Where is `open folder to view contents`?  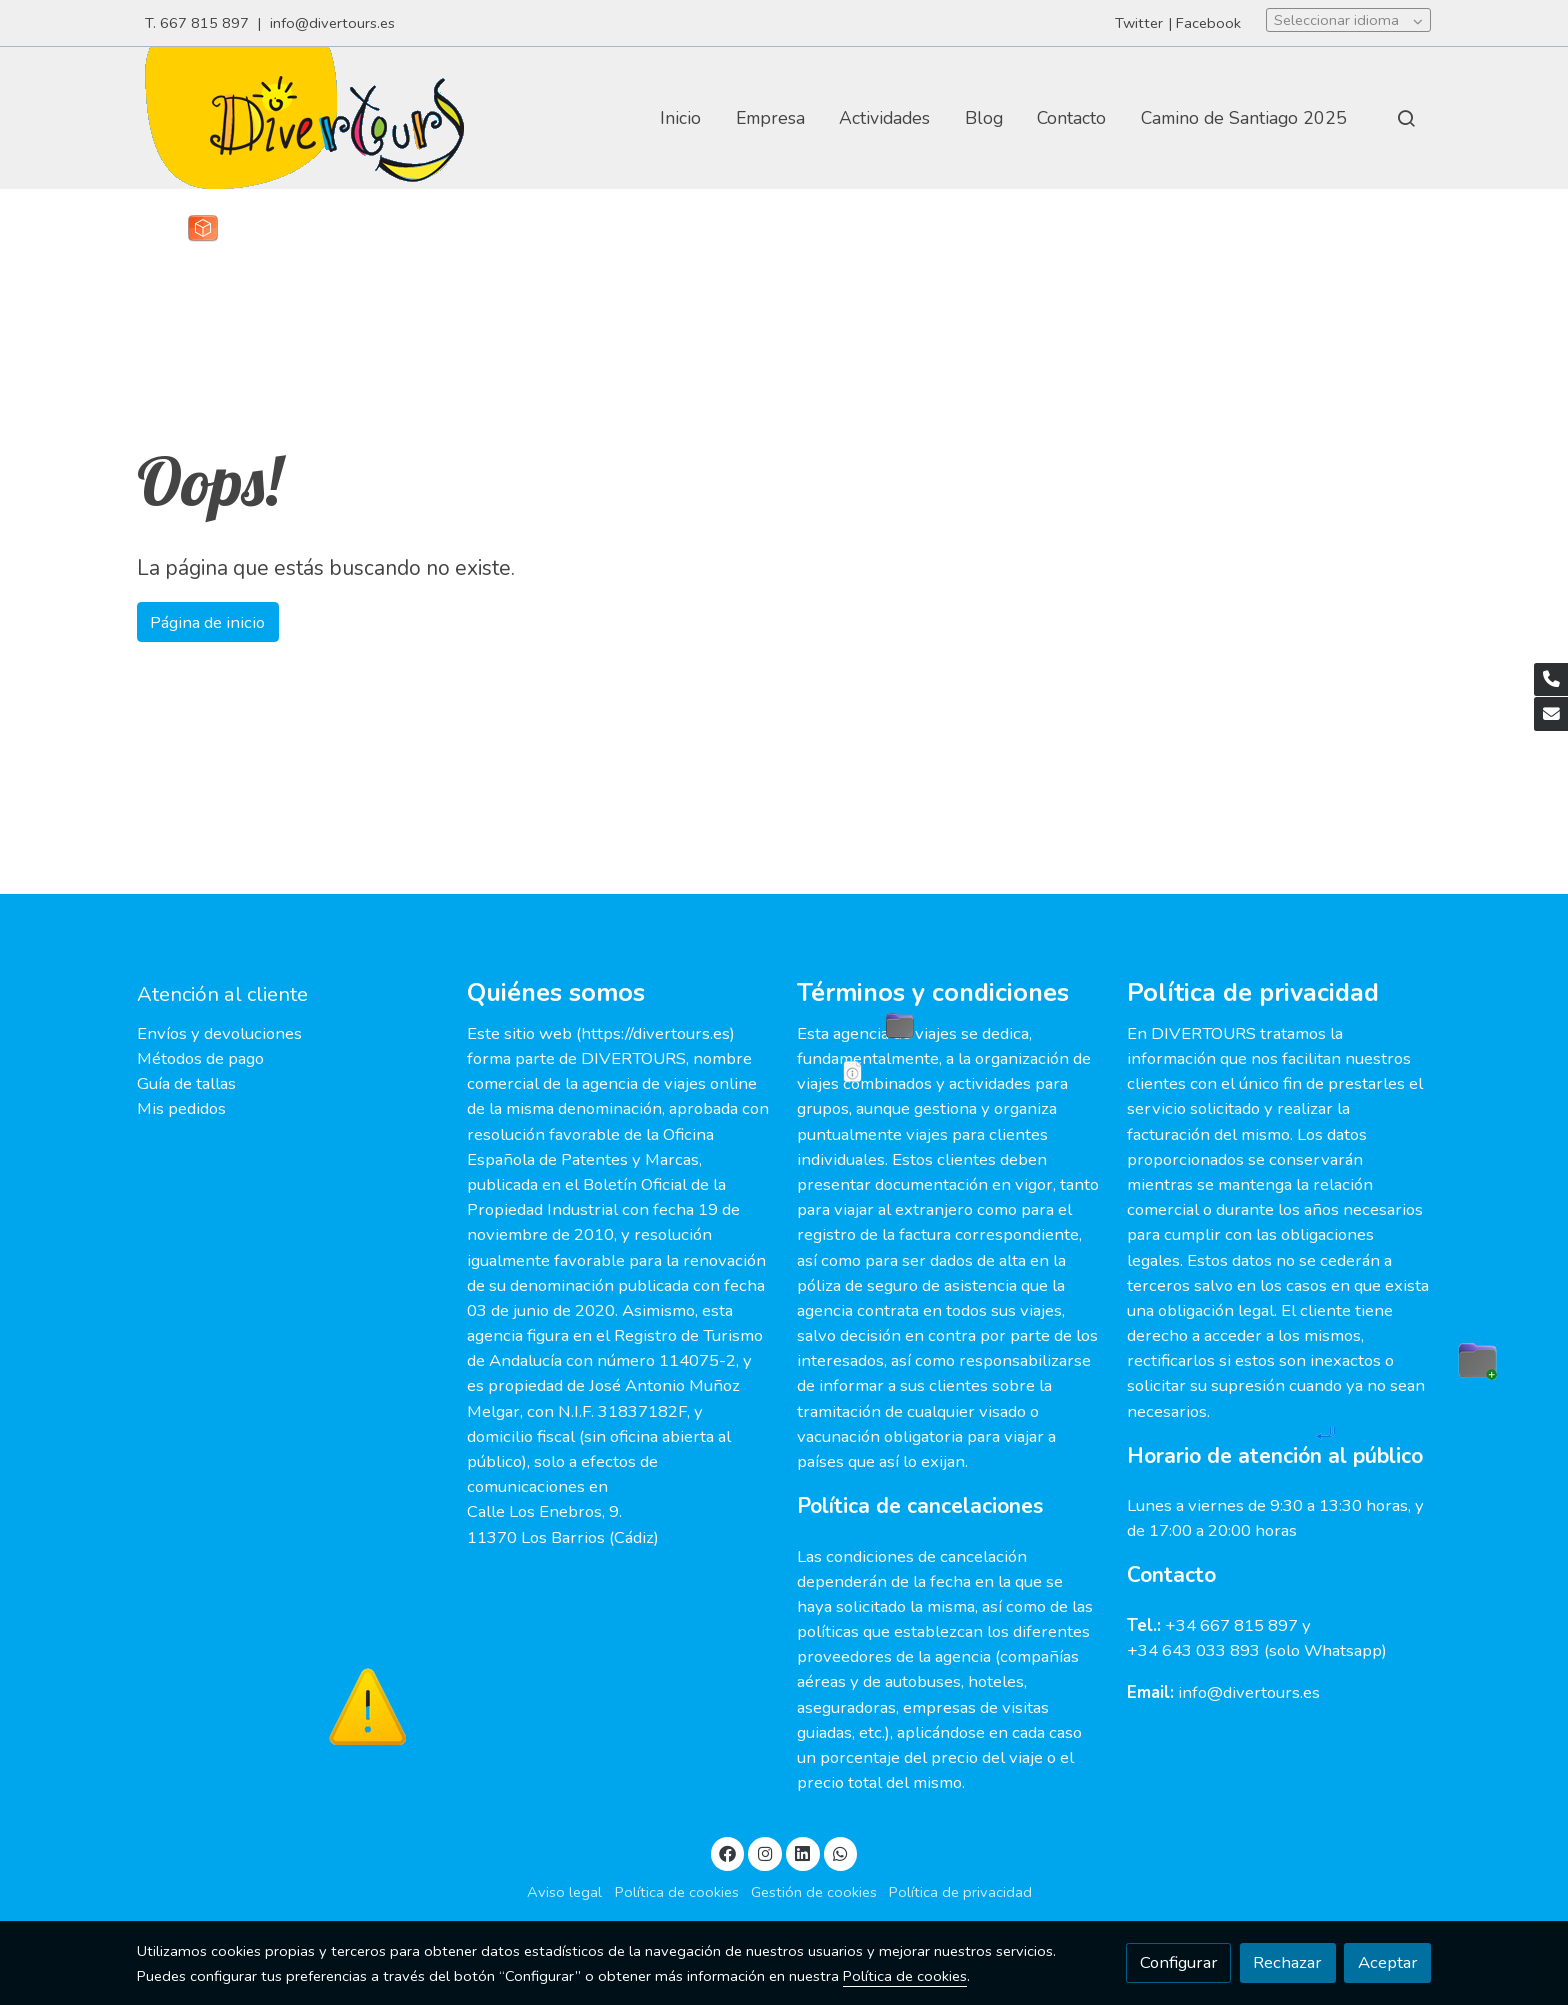
open folder to view contents is located at coordinates (900, 1025).